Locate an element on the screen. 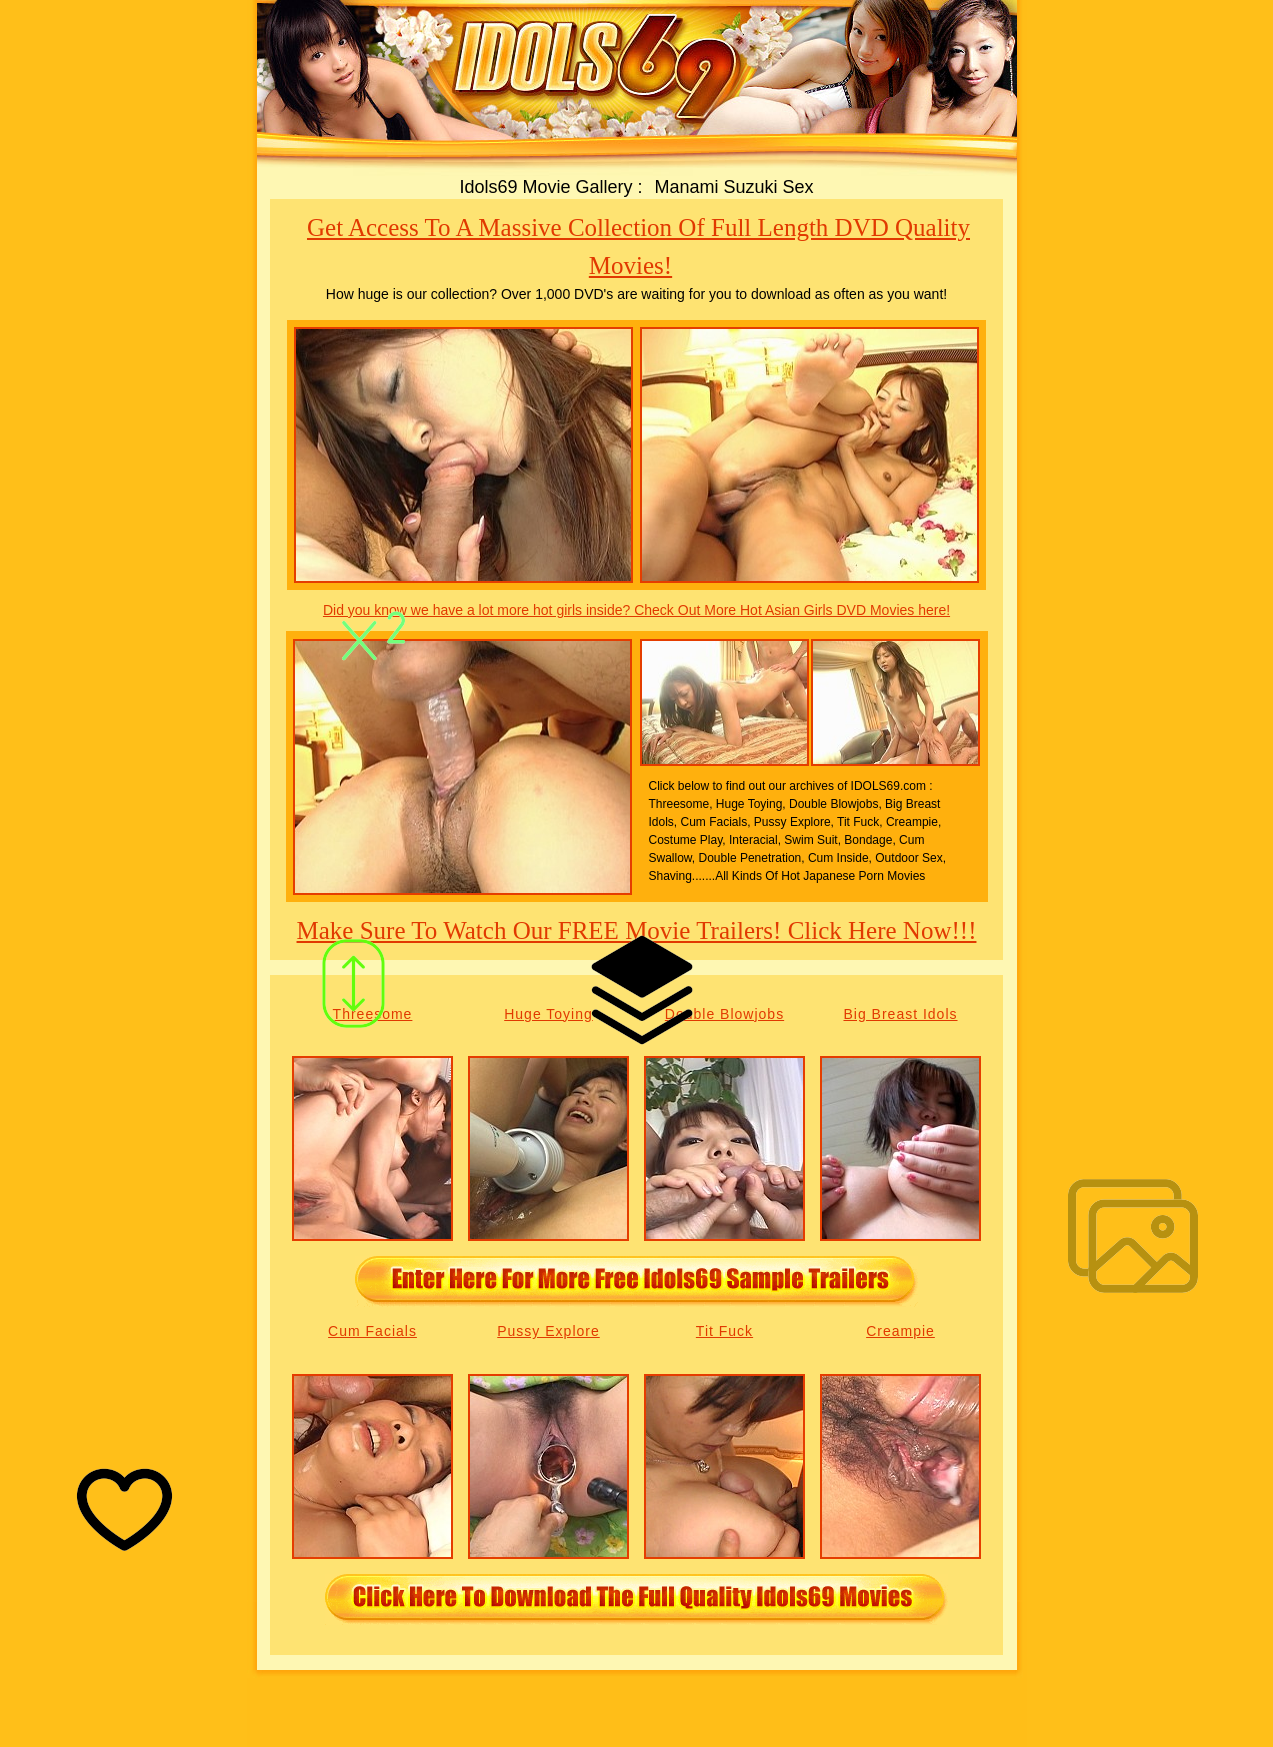 This screenshot has width=1273, height=1747. view photo gallery is located at coordinates (1133, 1236).